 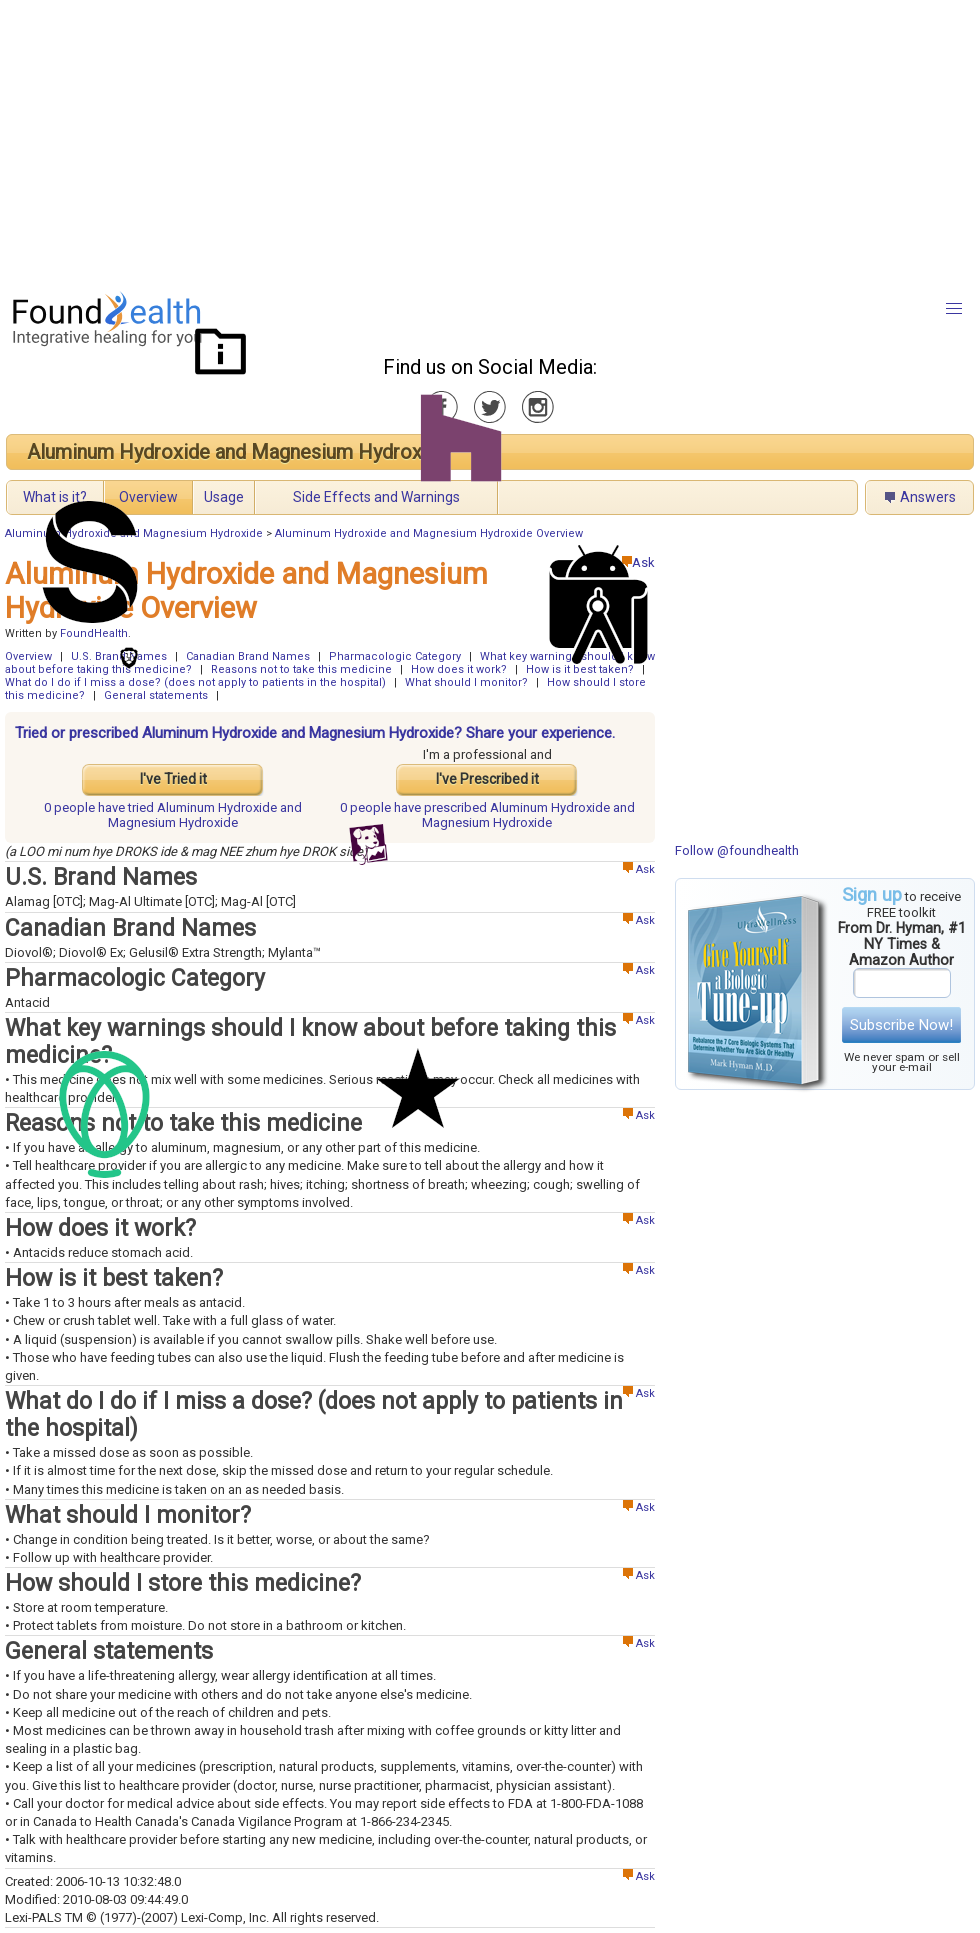 What do you see at coordinates (418, 1088) in the screenshot?
I see `visit ReverbNation profile or website` at bounding box center [418, 1088].